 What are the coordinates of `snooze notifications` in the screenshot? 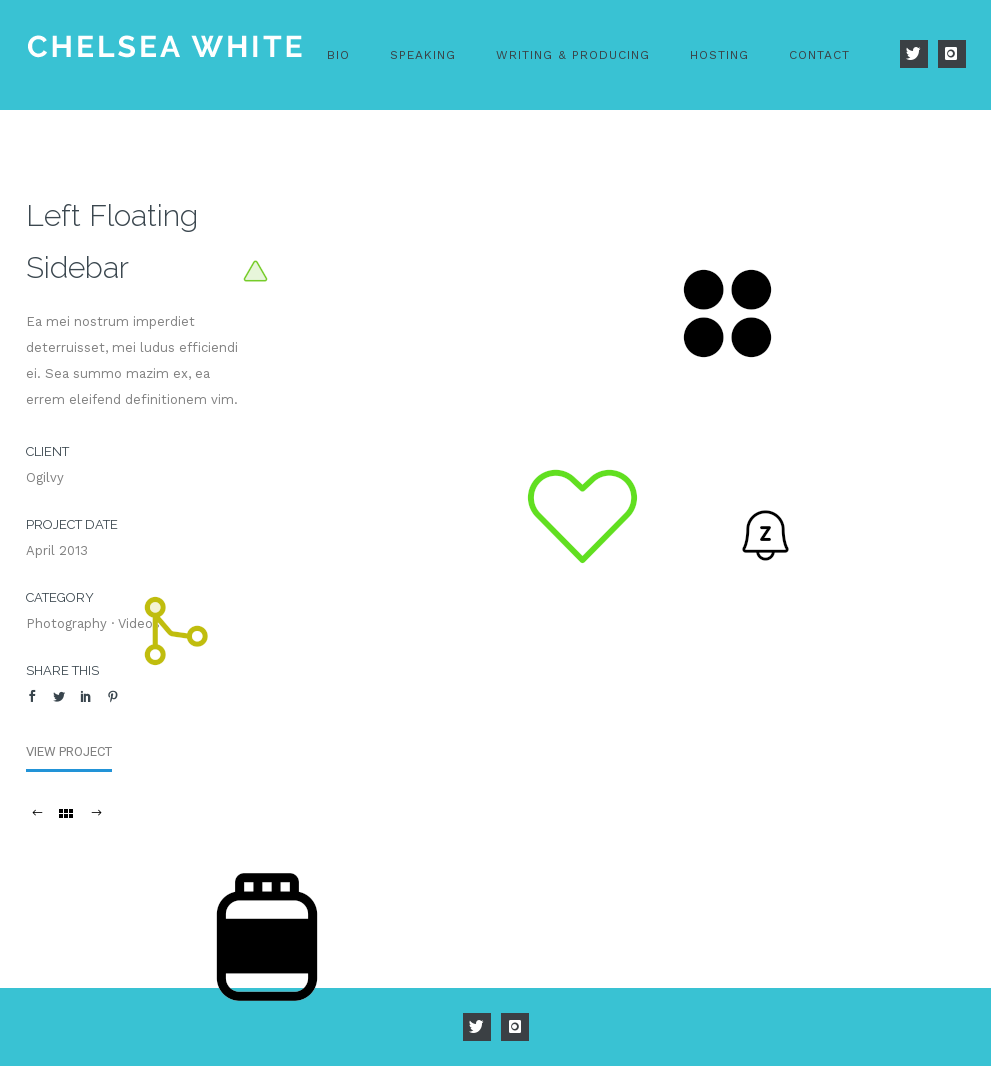 It's located at (765, 535).